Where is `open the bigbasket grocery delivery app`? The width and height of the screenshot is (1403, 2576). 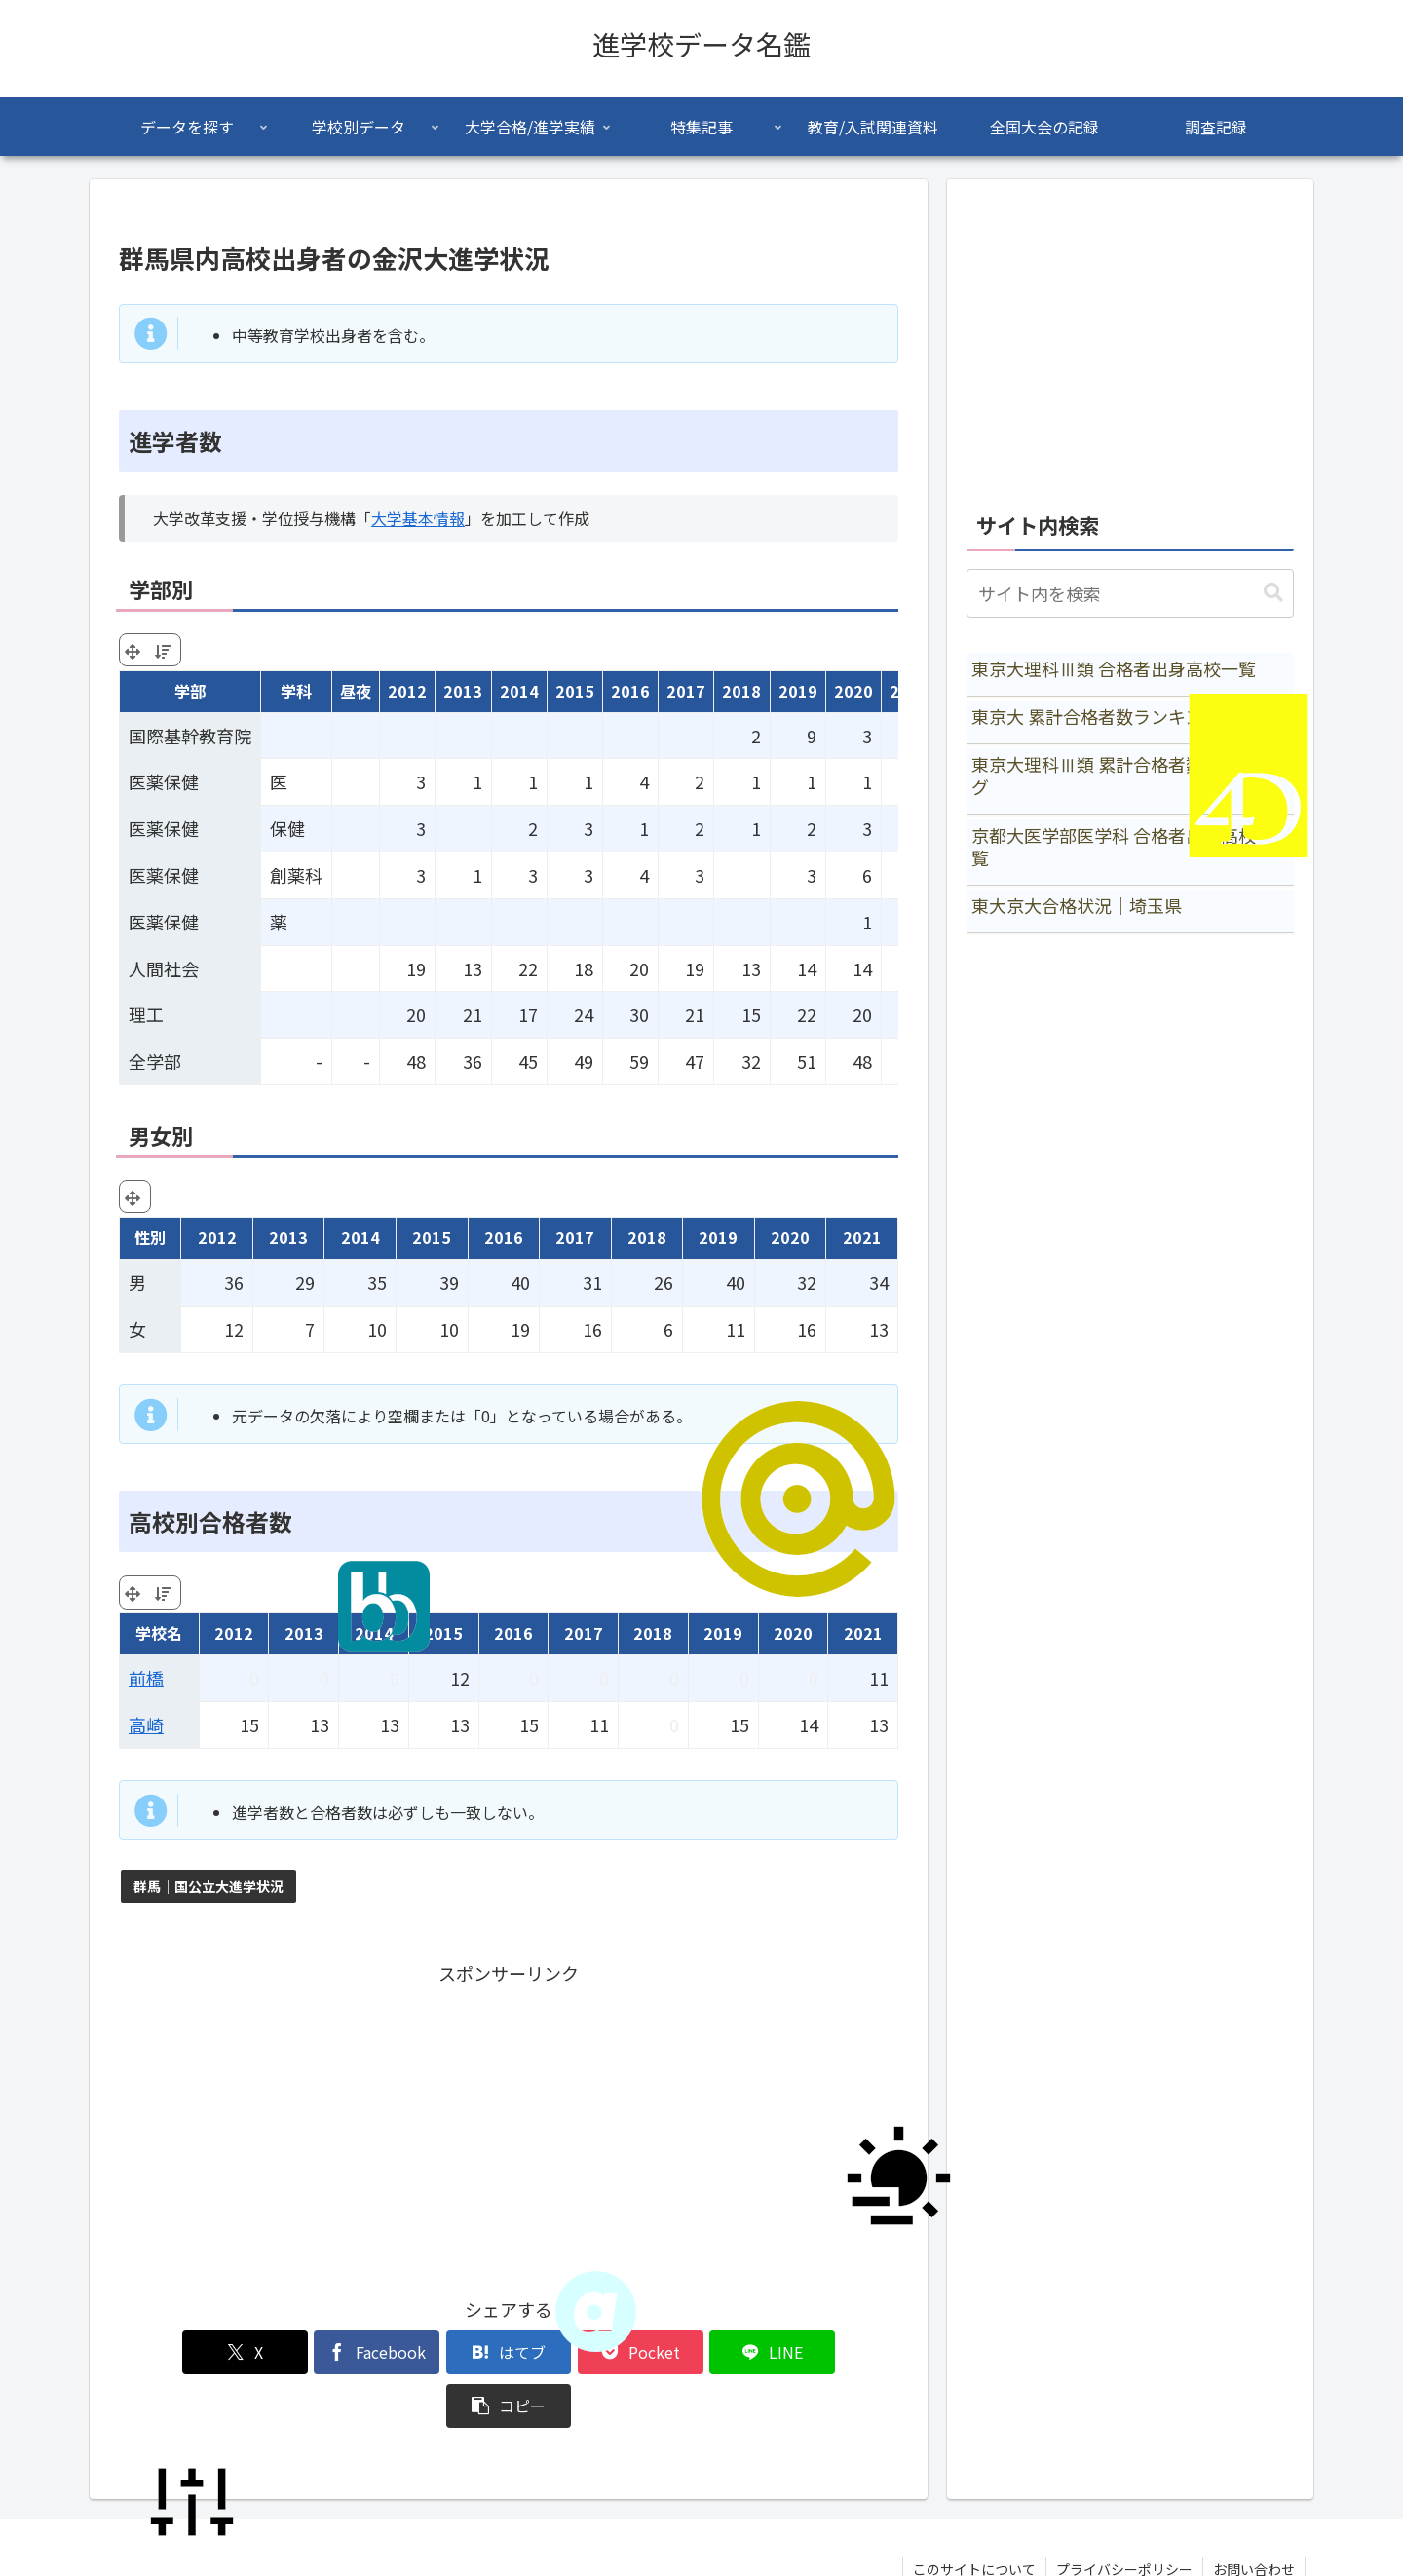 open the bigbasket grocery delivery app is located at coordinates (384, 1607).